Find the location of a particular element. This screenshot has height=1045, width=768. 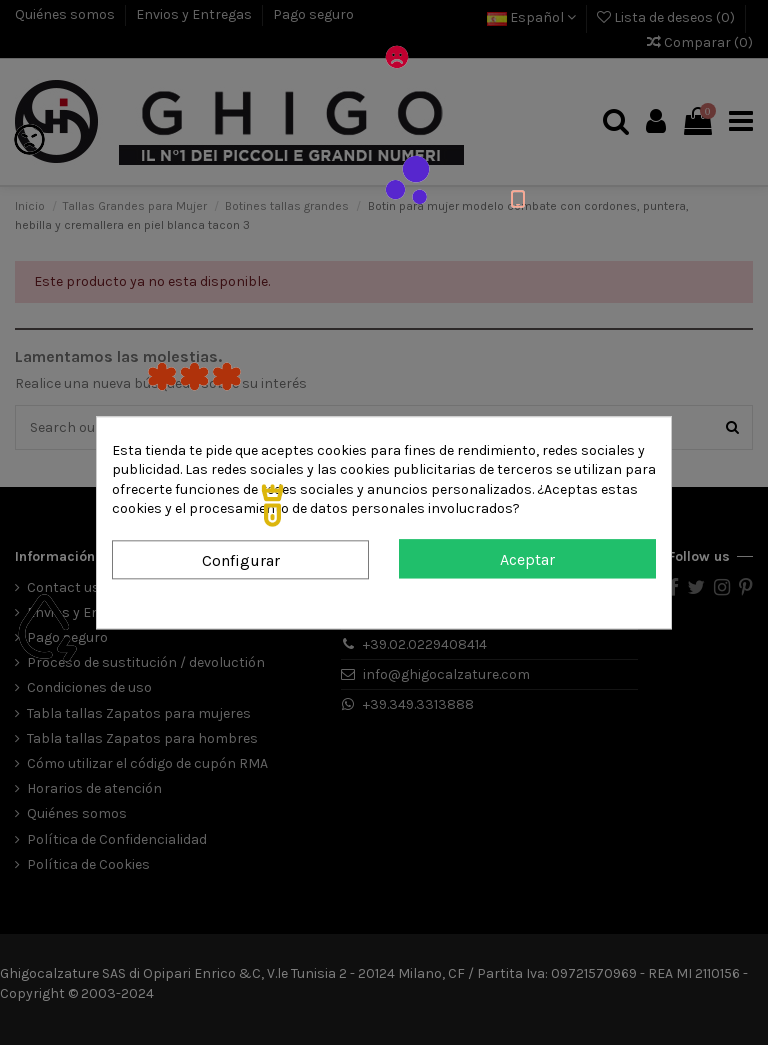

select angry reaction or emoji is located at coordinates (29, 139).